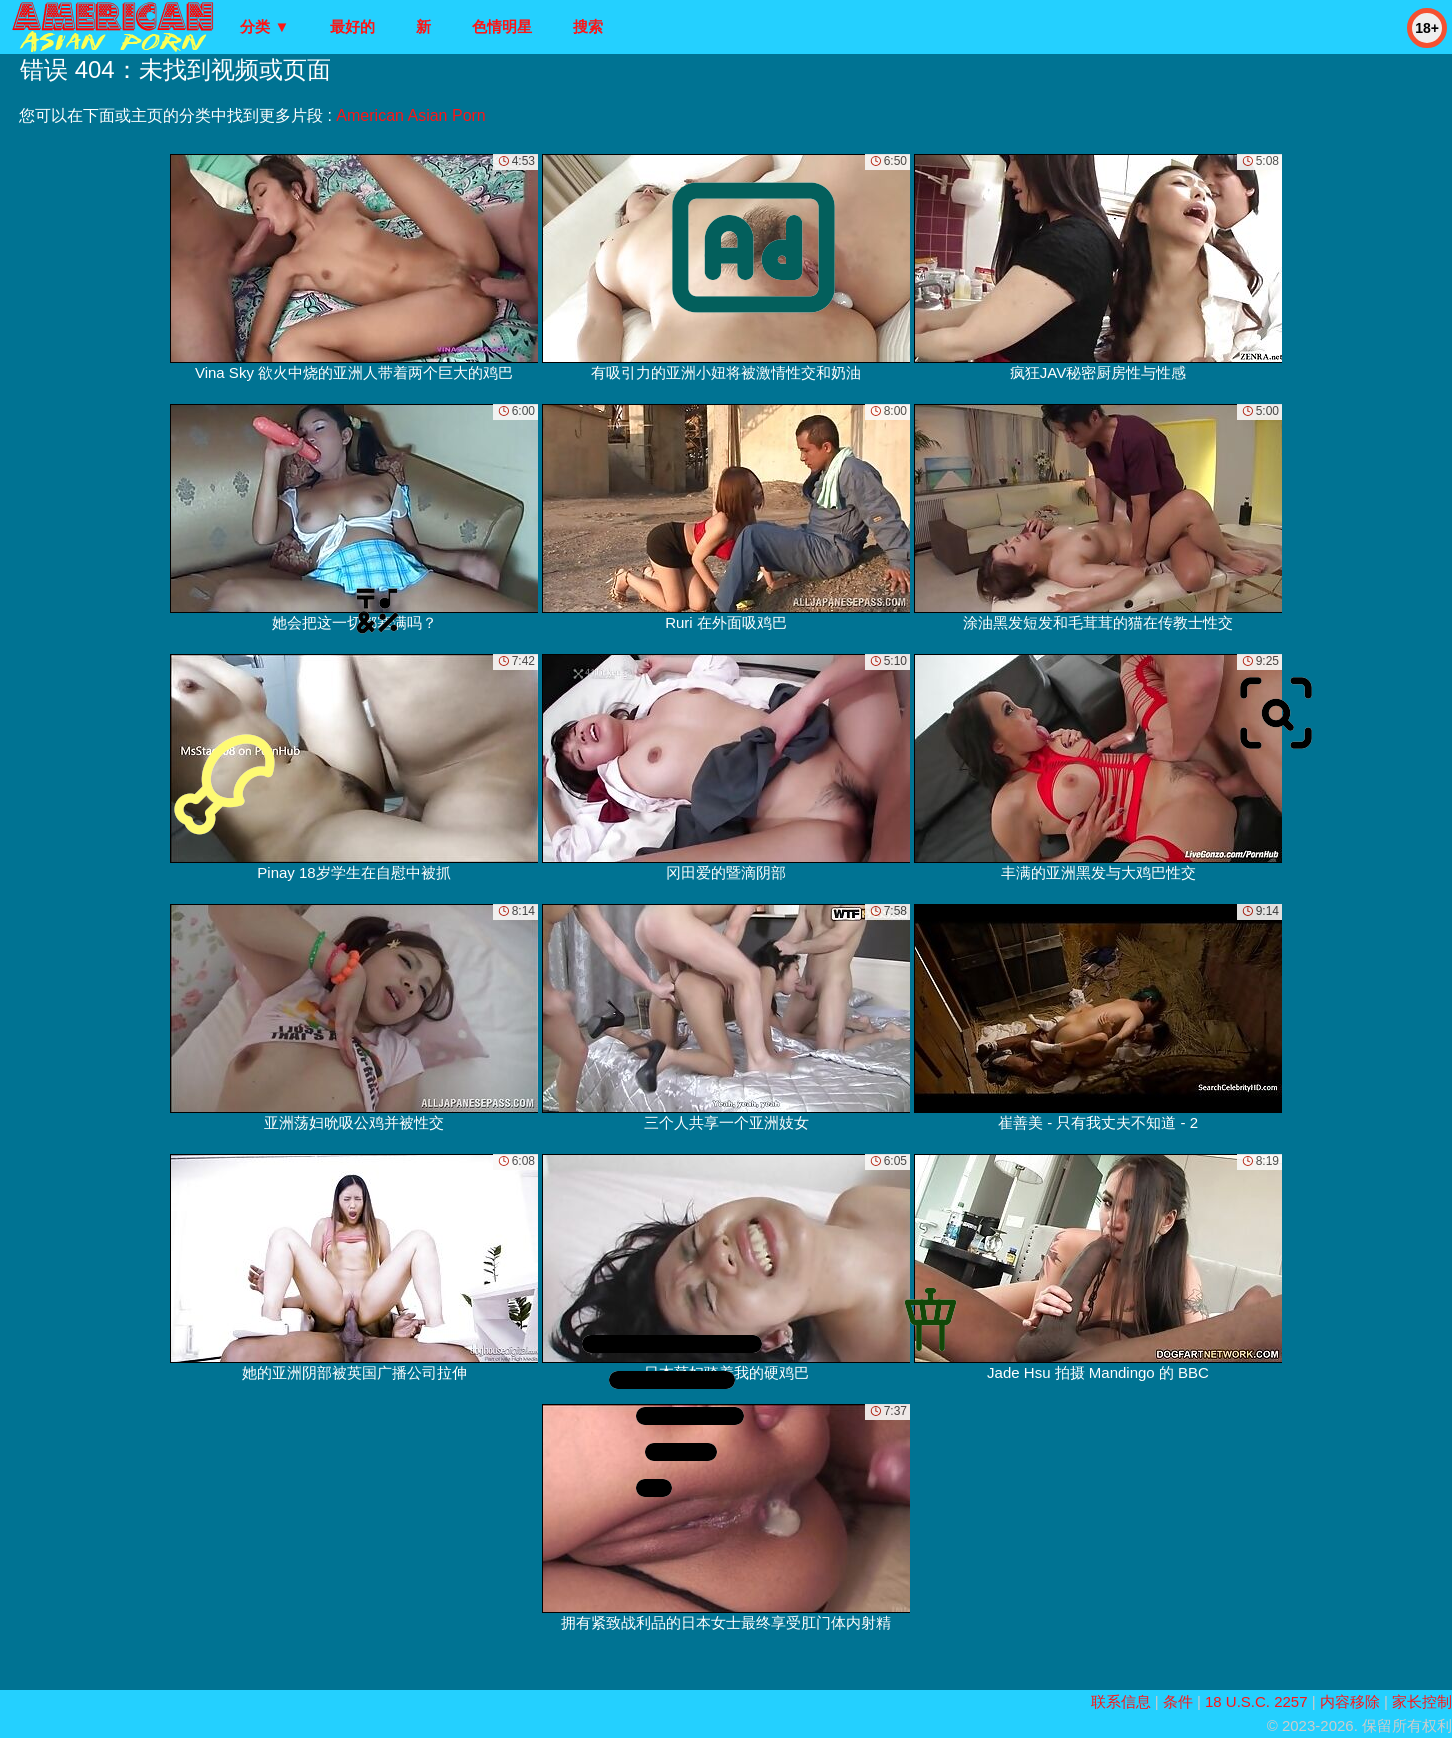 This screenshot has width=1452, height=1738. Describe the element at coordinates (672, 1416) in the screenshot. I see `indicates tornado warning or severe weather alert` at that location.